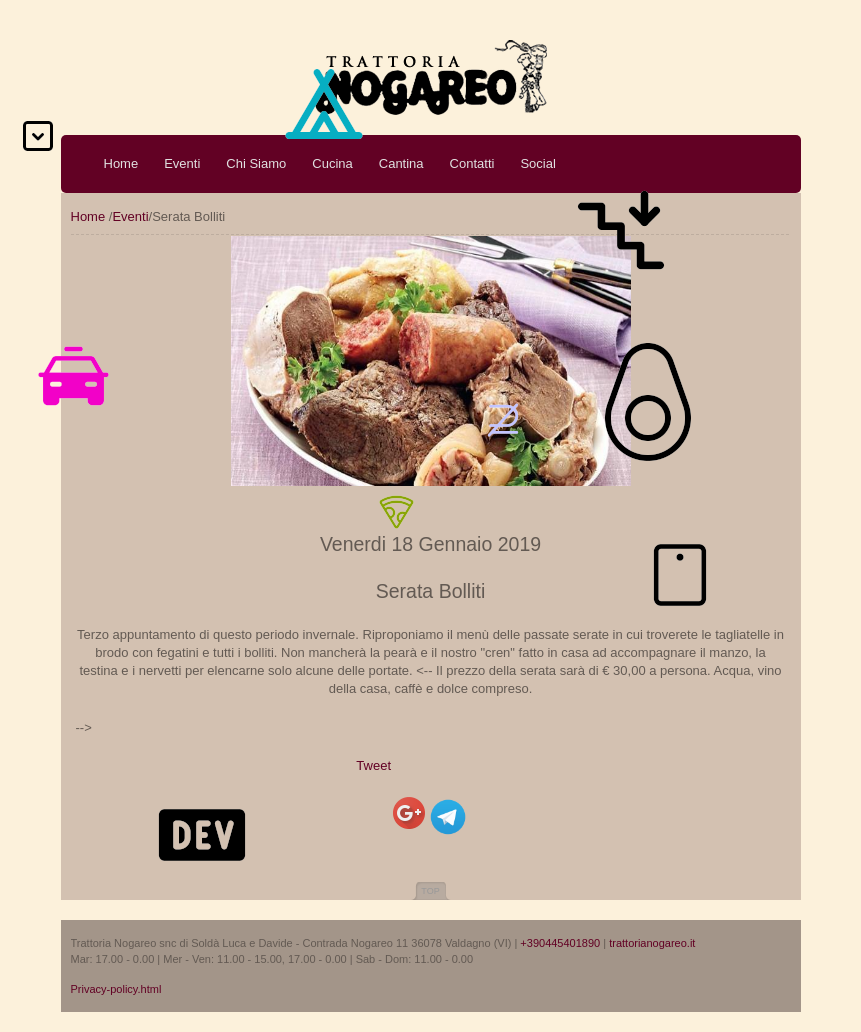 The image size is (861, 1032). Describe the element at coordinates (38, 136) in the screenshot. I see `expand content or reveal more options` at that location.